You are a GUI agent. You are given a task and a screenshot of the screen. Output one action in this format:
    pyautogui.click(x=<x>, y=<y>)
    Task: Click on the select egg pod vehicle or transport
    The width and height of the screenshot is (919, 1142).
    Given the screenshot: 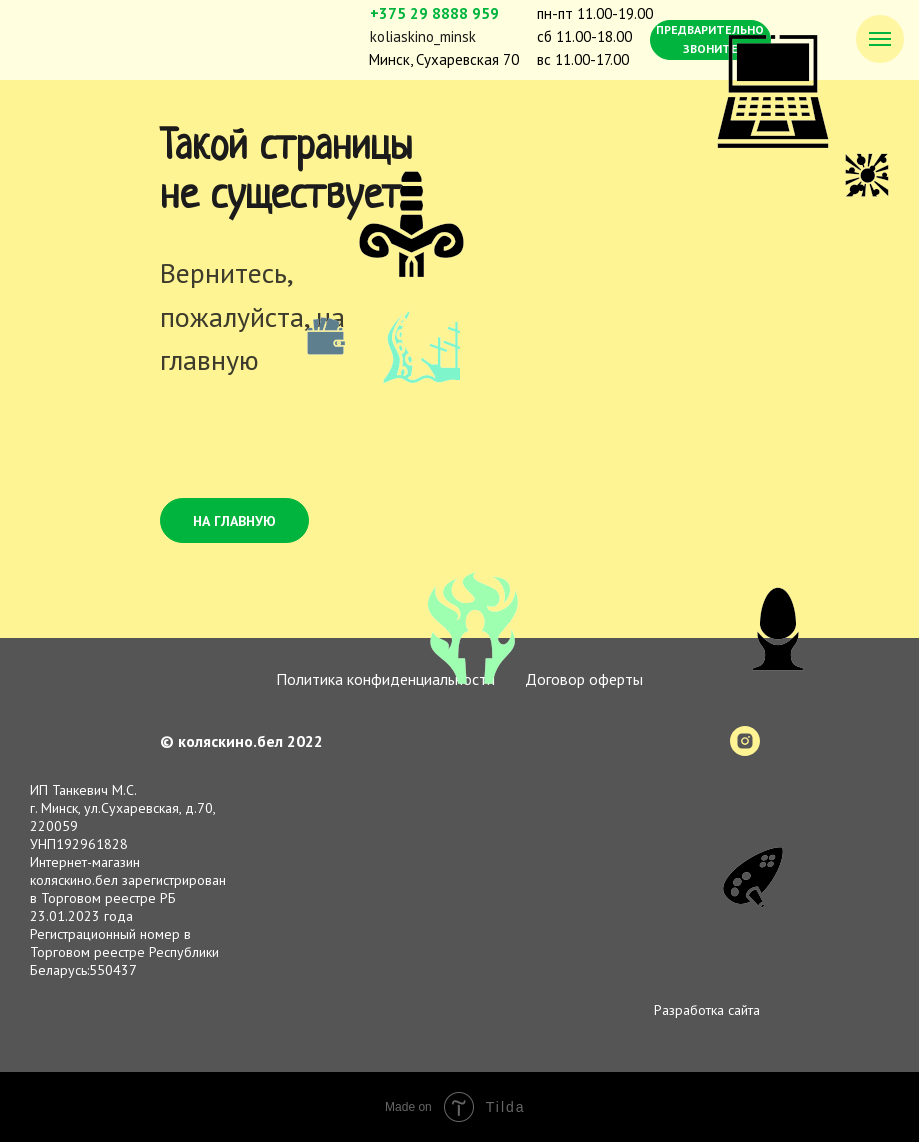 What is the action you would take?
    pyautogui.click(x=778, y=629)
    